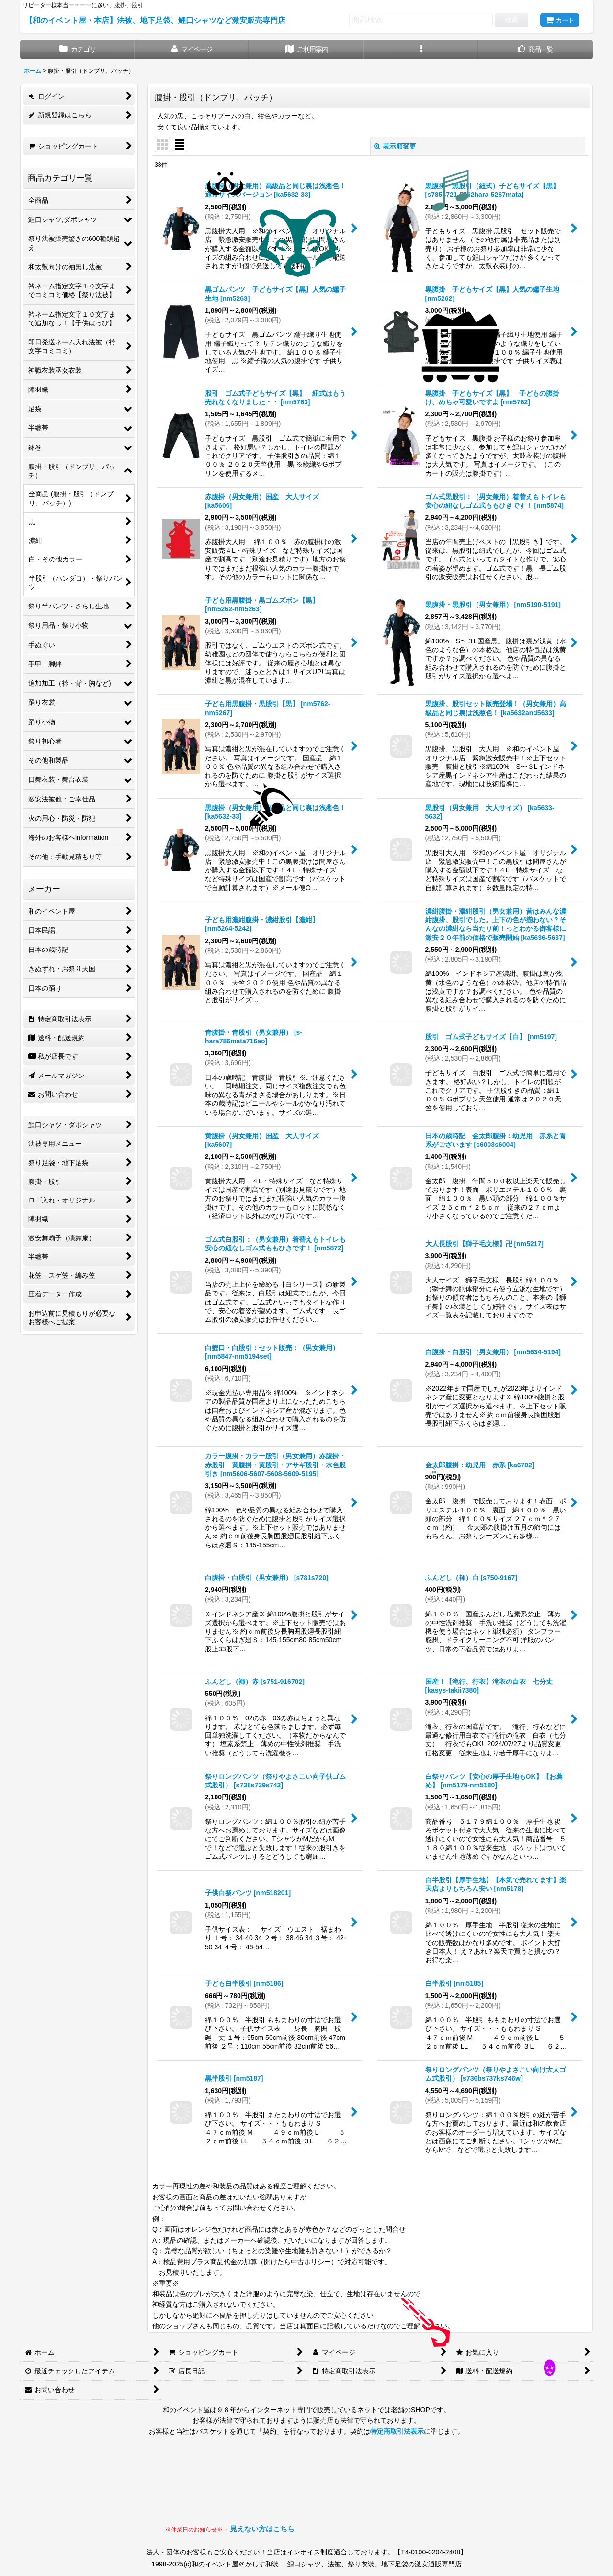 The image size is (613, 2576). What do you see at coordinates (225, 183) in the screenshot?
I see `select boar or wild pig character class` at bounding box center [225, 183].